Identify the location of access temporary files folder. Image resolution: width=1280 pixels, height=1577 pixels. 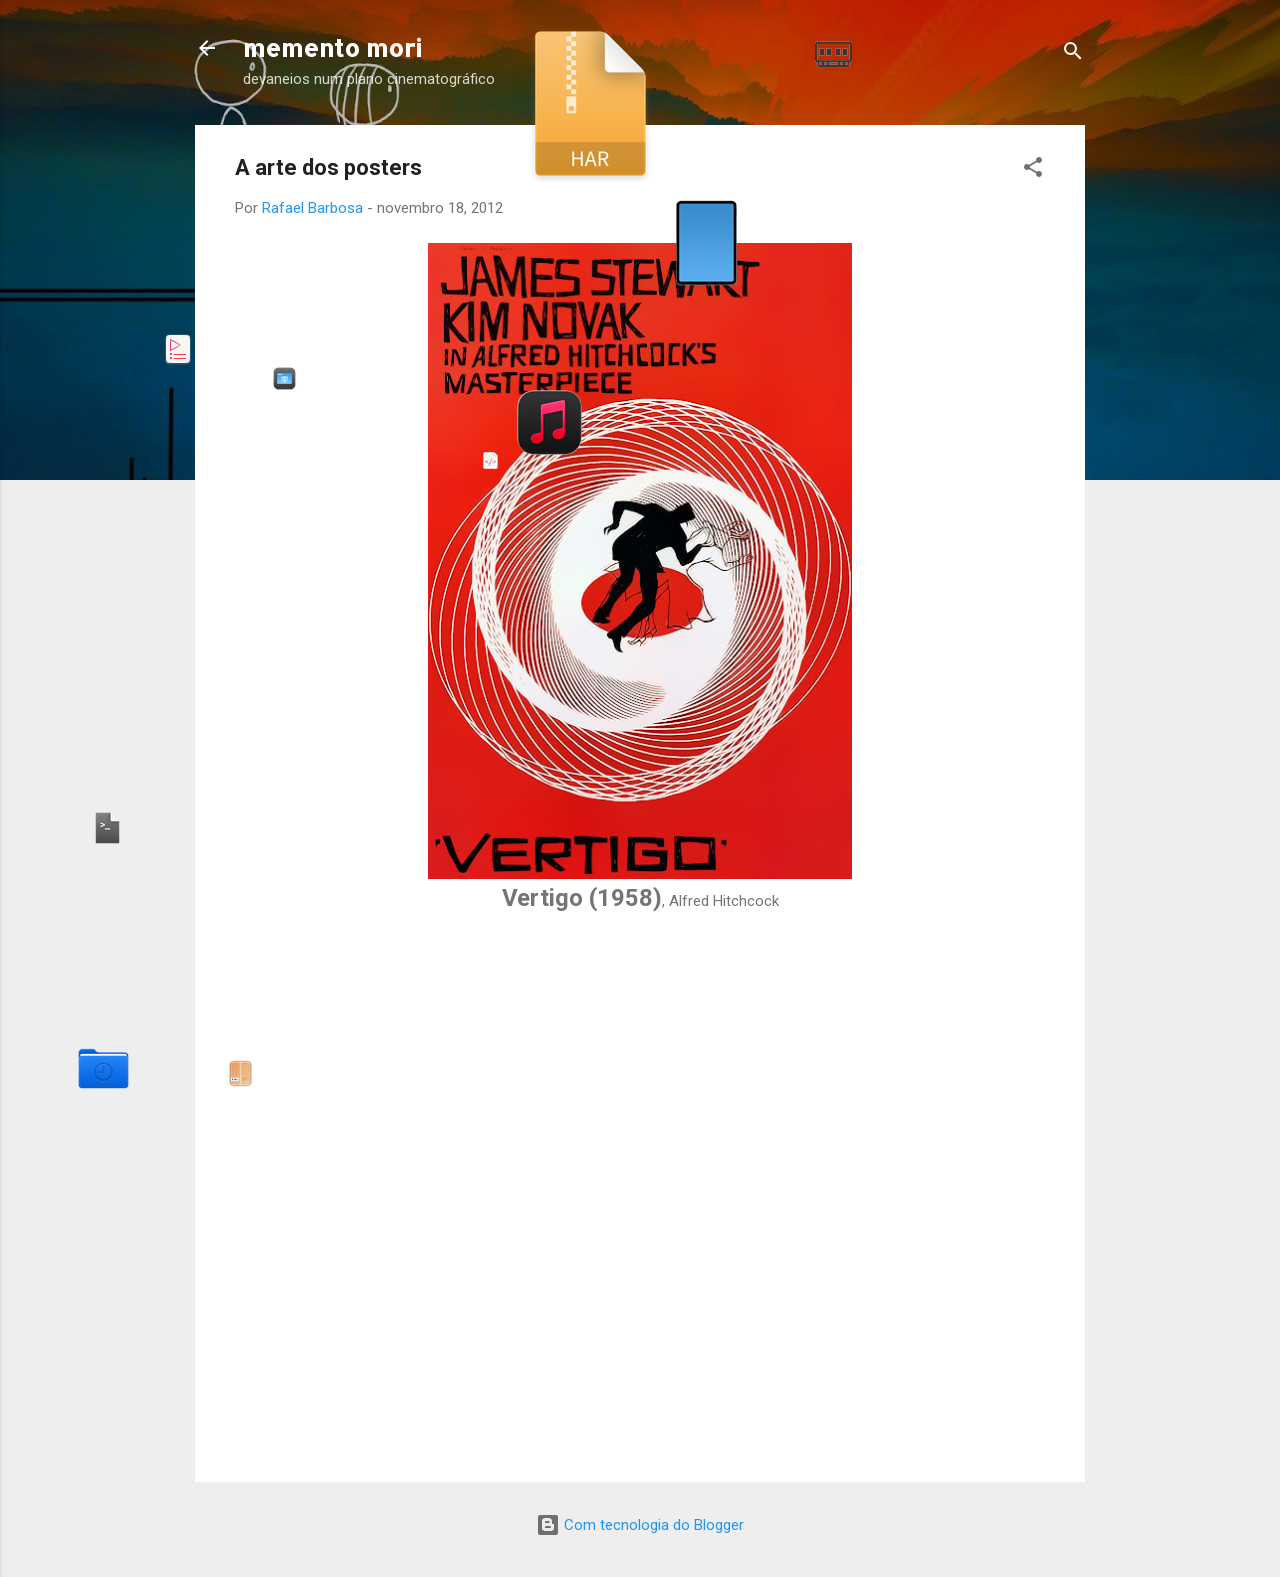
(103, 1068).